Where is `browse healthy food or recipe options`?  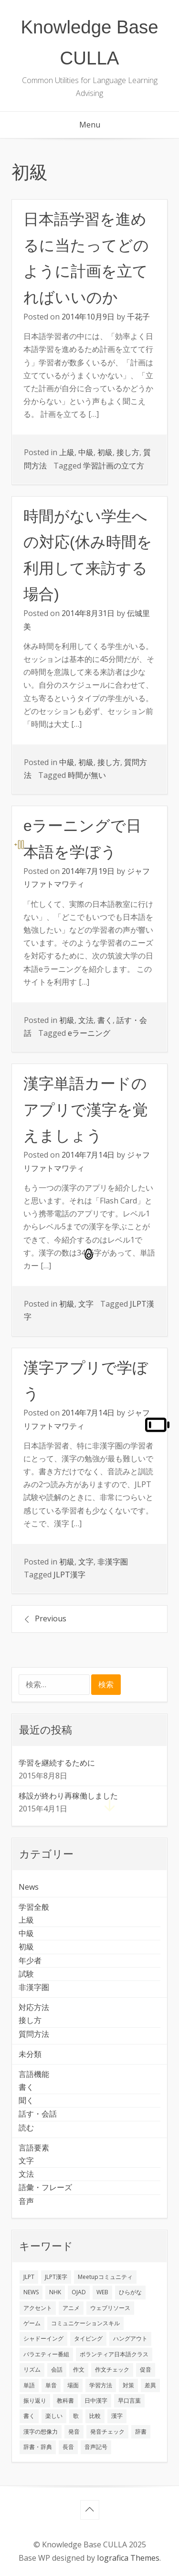
browse healthy food or recipe options is located at coordinates (89, 1254).